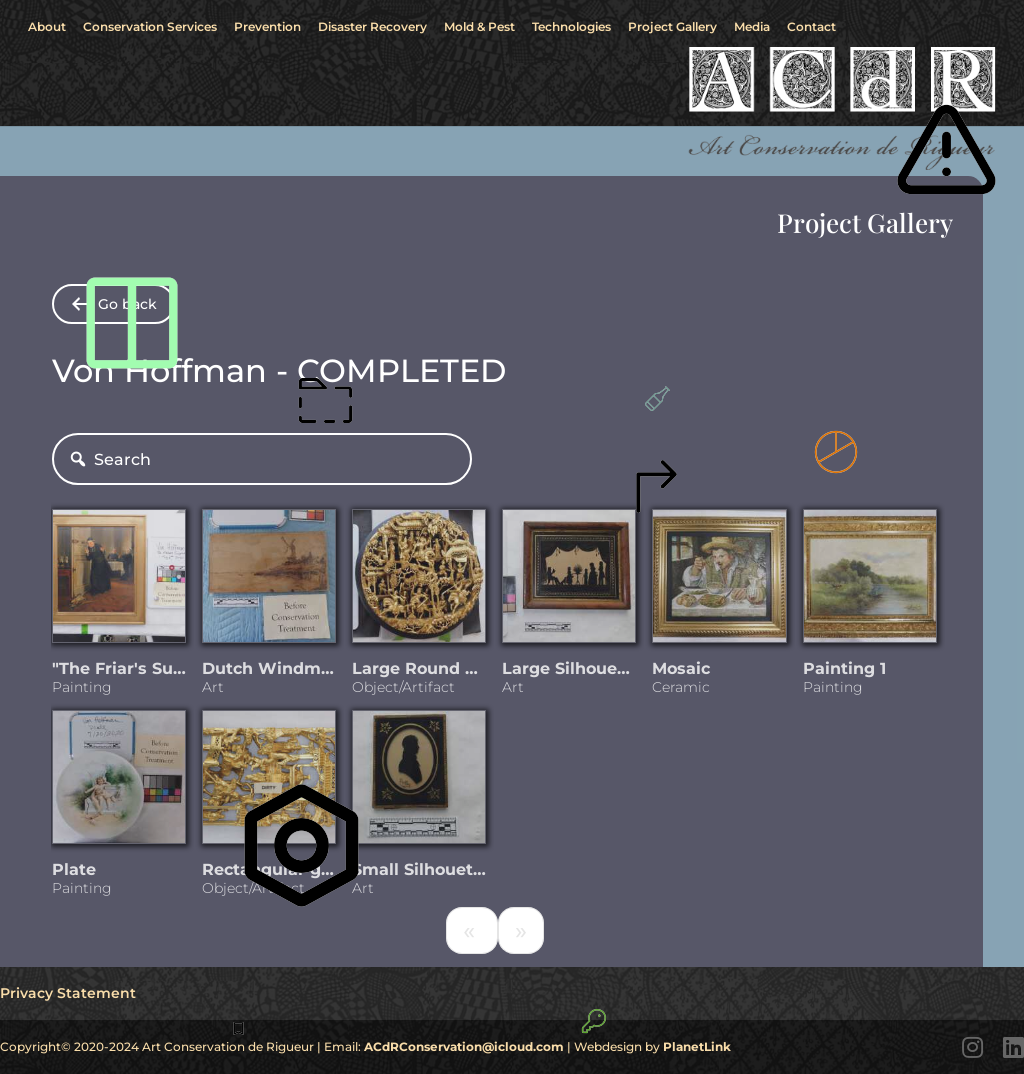  Describe the element at coordinates (836, 452) in the screenshot. I see `view analytics or statistics breakdown` at that location.